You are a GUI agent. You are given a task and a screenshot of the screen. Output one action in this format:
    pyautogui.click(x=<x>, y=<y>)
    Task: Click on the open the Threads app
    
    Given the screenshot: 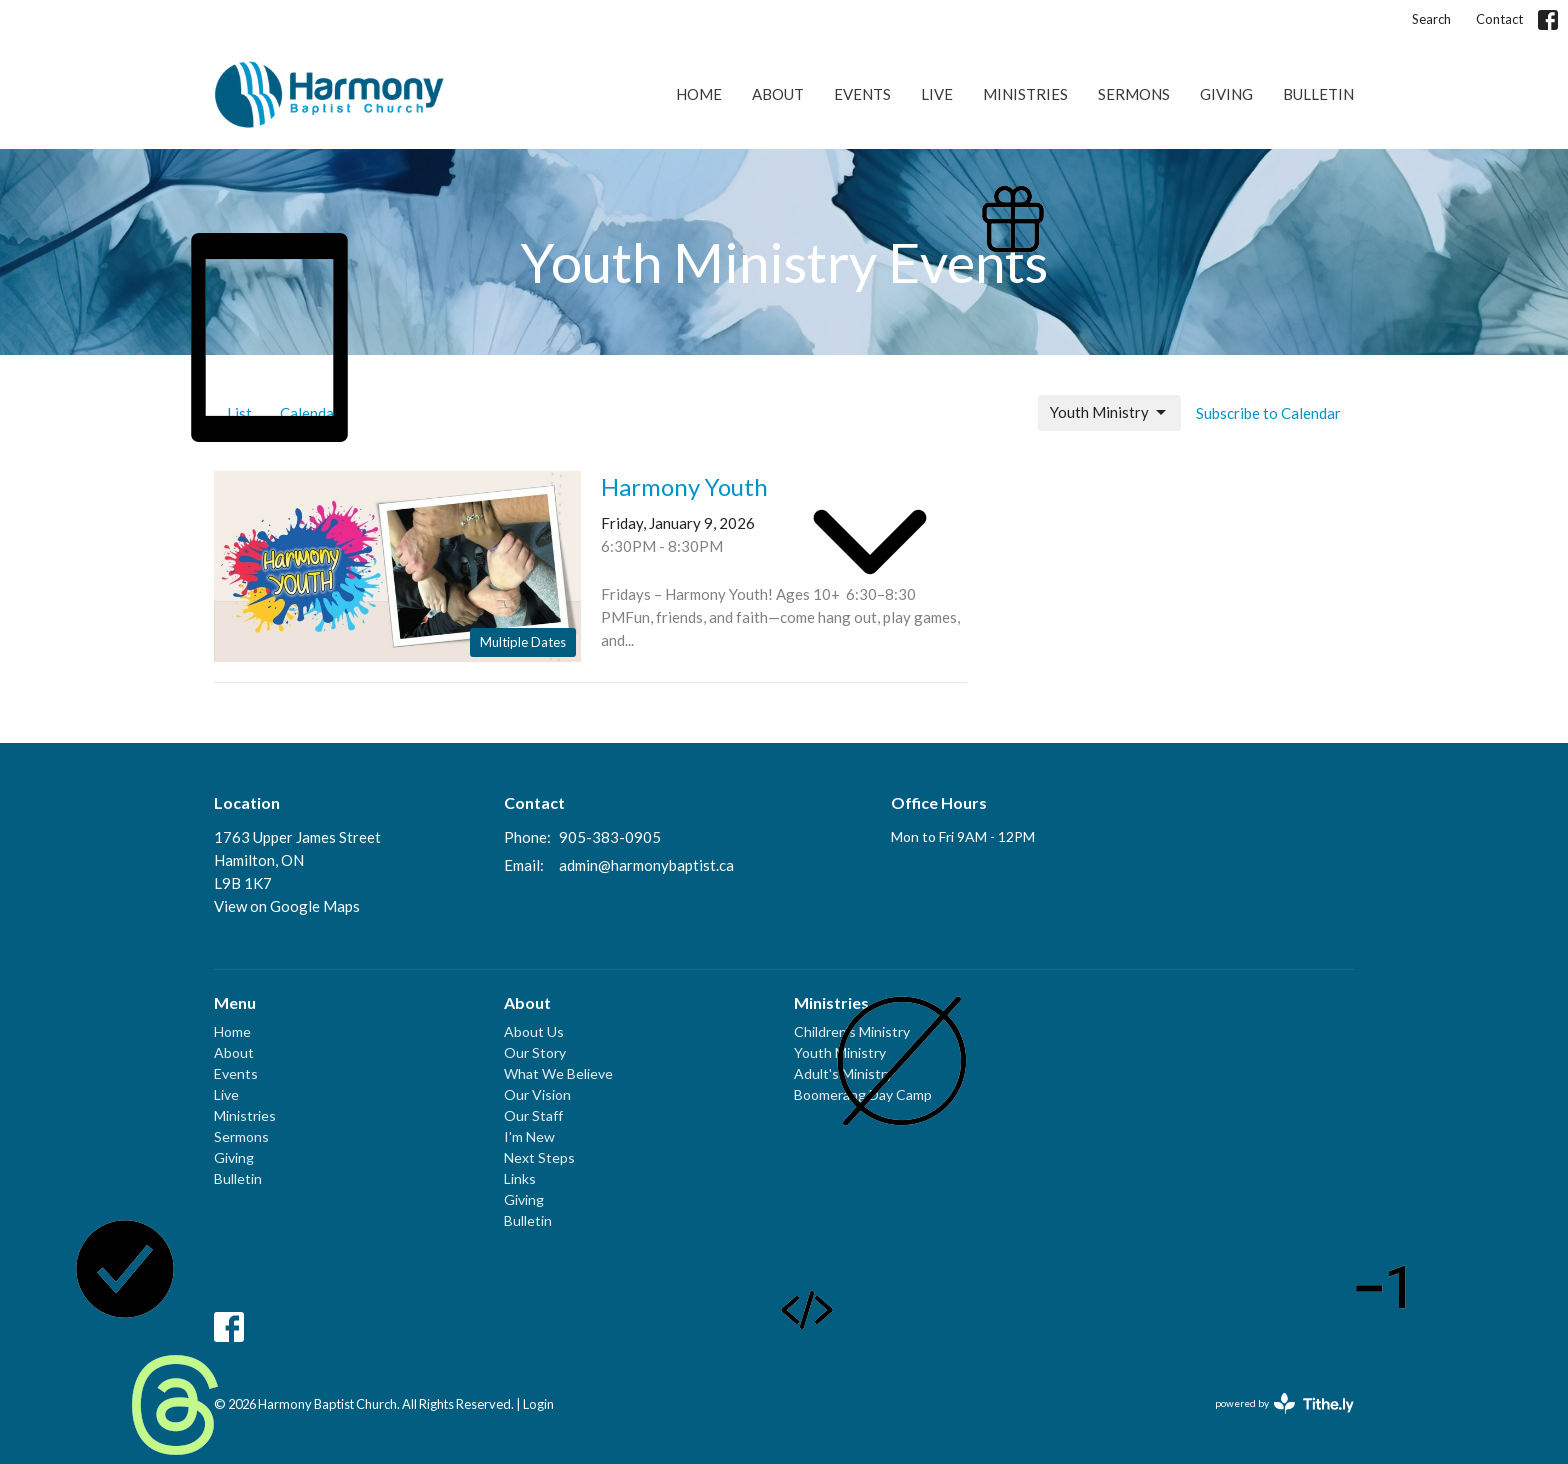 What is the action you would take?
    pyautogui.click(x=175, y=1405)
    